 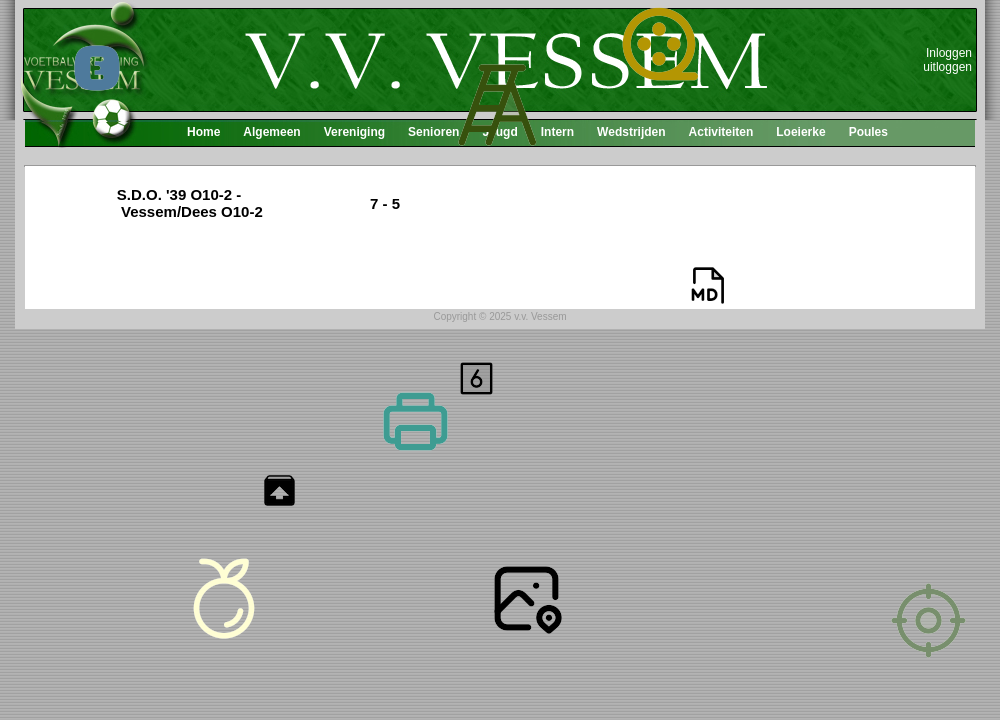 I want to click on indicates an "E" rating or category, so click(x=97, y=68).